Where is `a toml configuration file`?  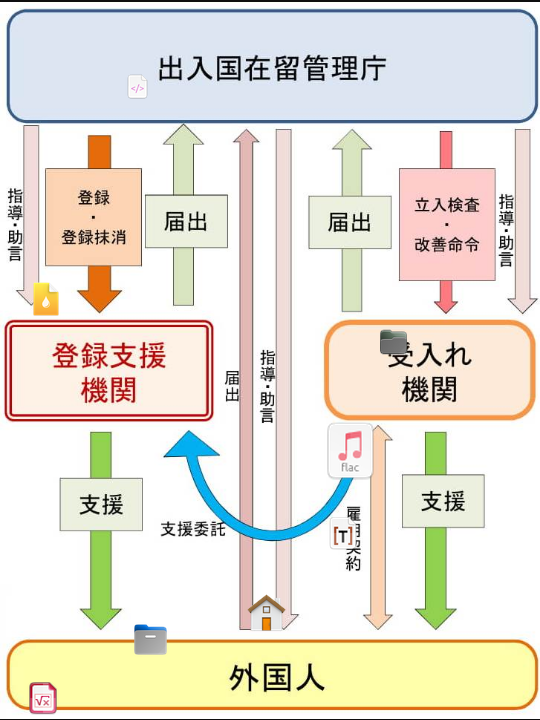 a toml configuration file is located at coordinates (343, 533).